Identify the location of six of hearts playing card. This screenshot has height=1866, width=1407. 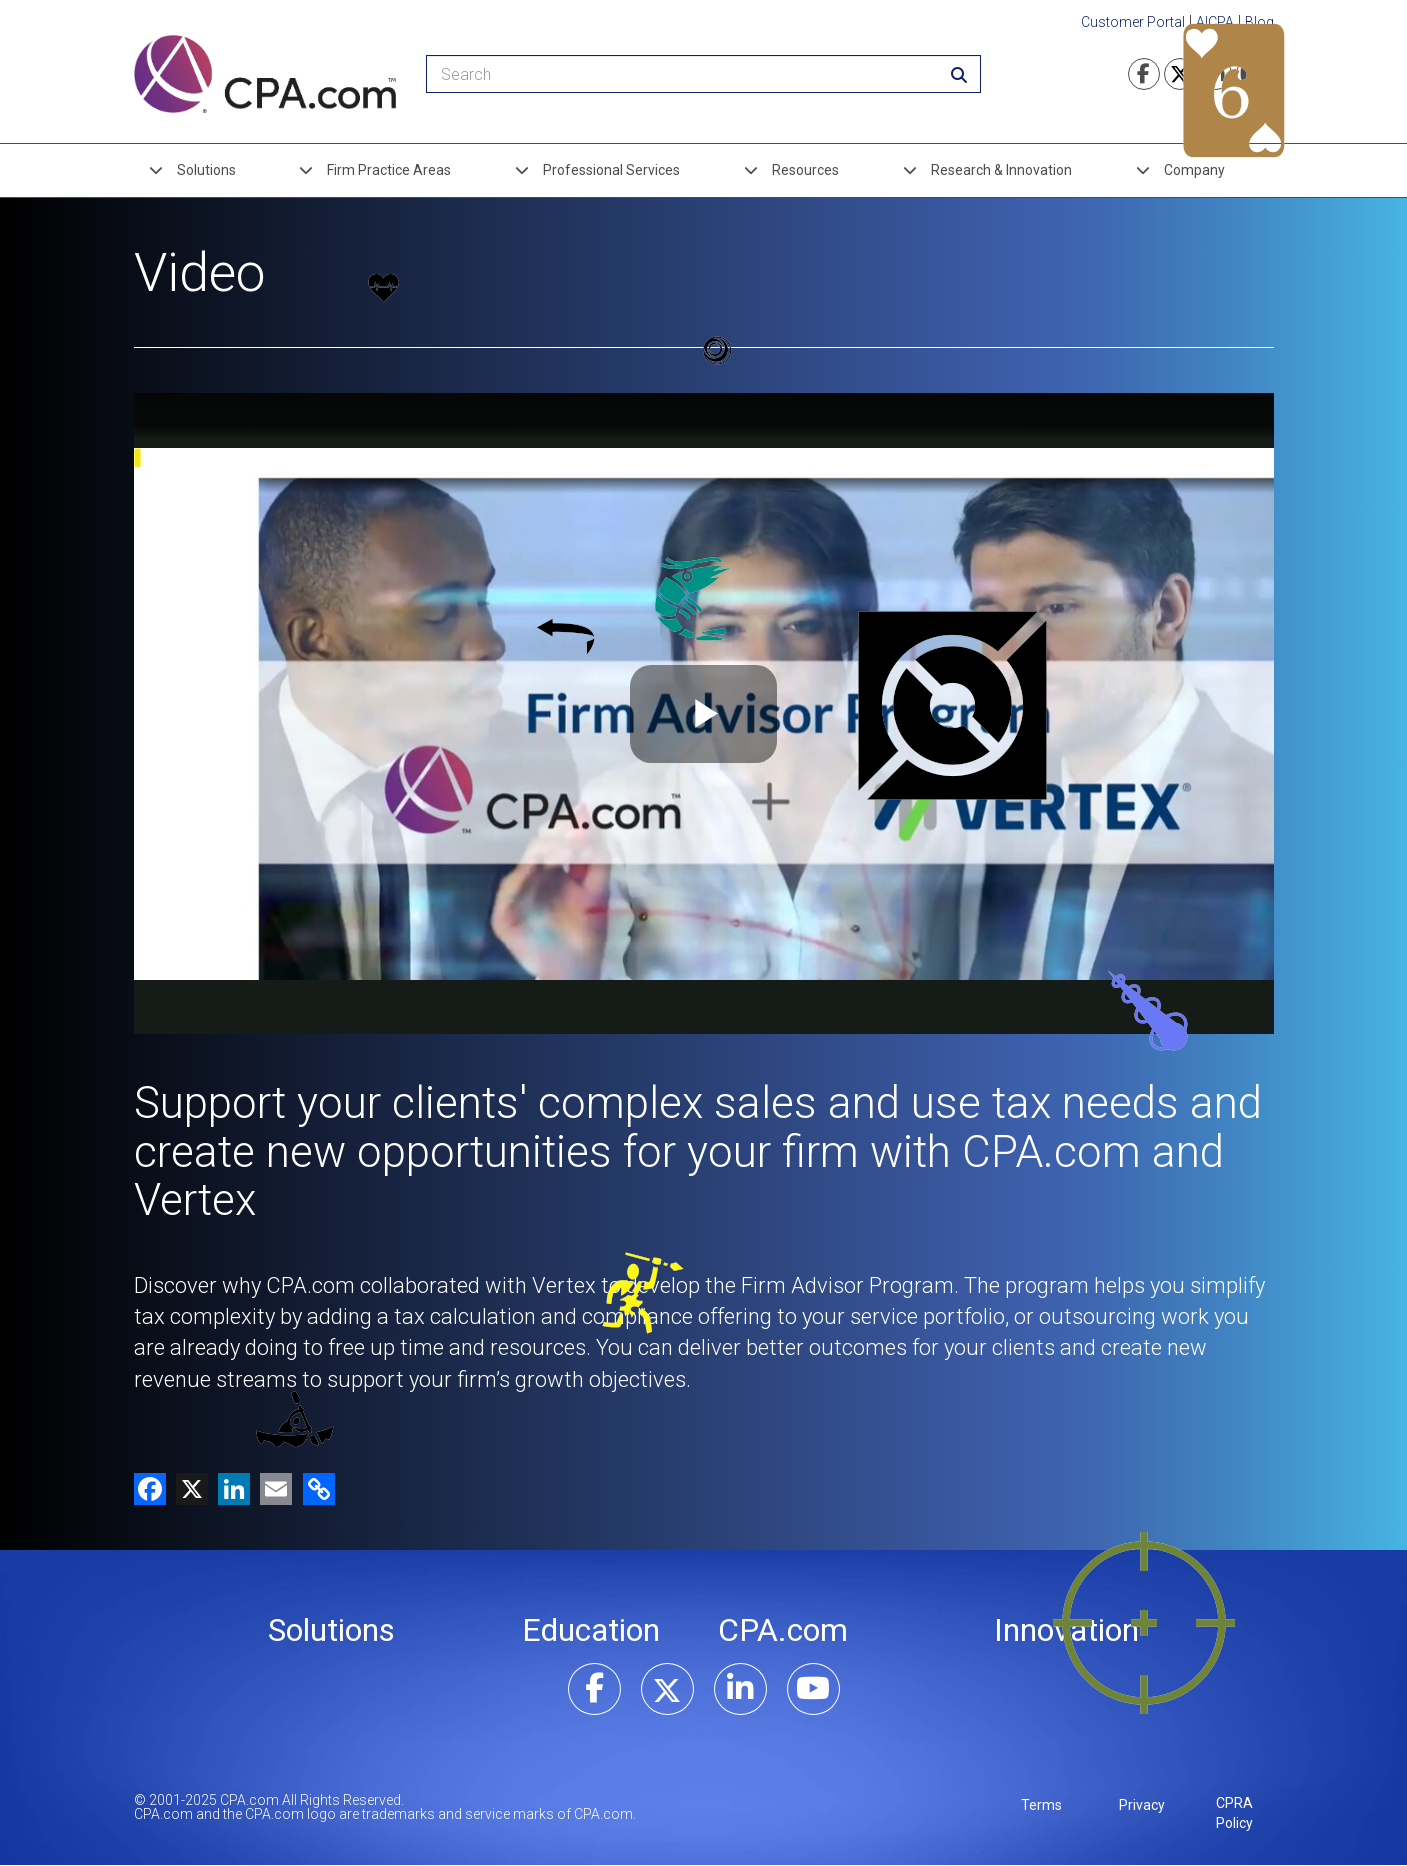
(1233, 90).